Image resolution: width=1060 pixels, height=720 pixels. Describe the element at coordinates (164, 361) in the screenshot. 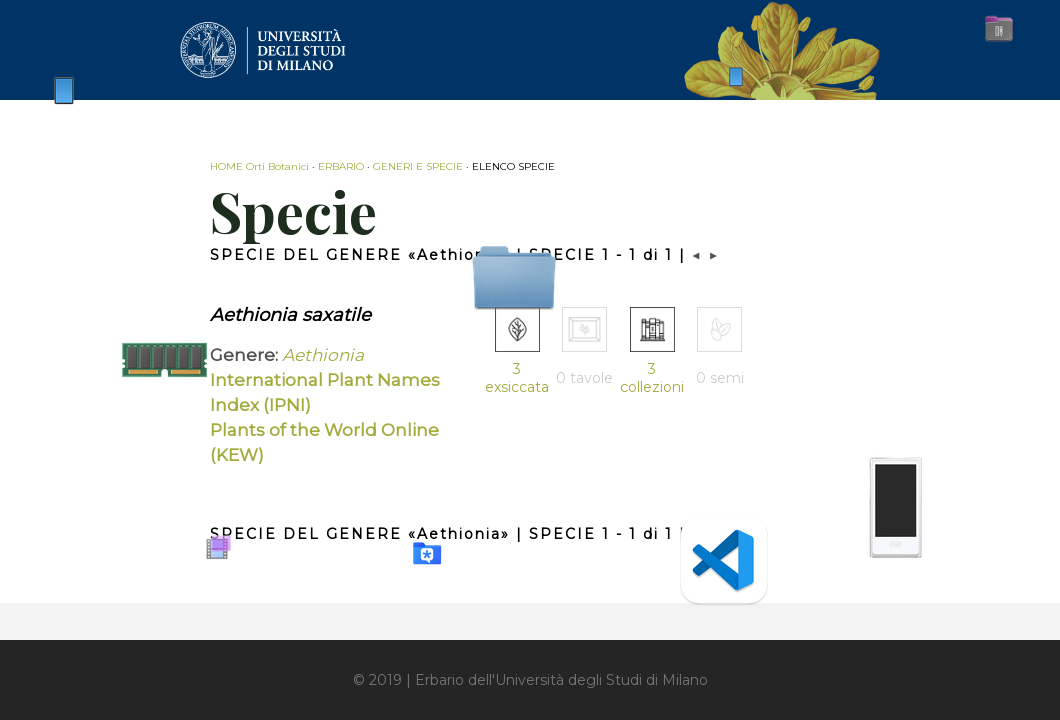

I see `view system memory information` at that location.